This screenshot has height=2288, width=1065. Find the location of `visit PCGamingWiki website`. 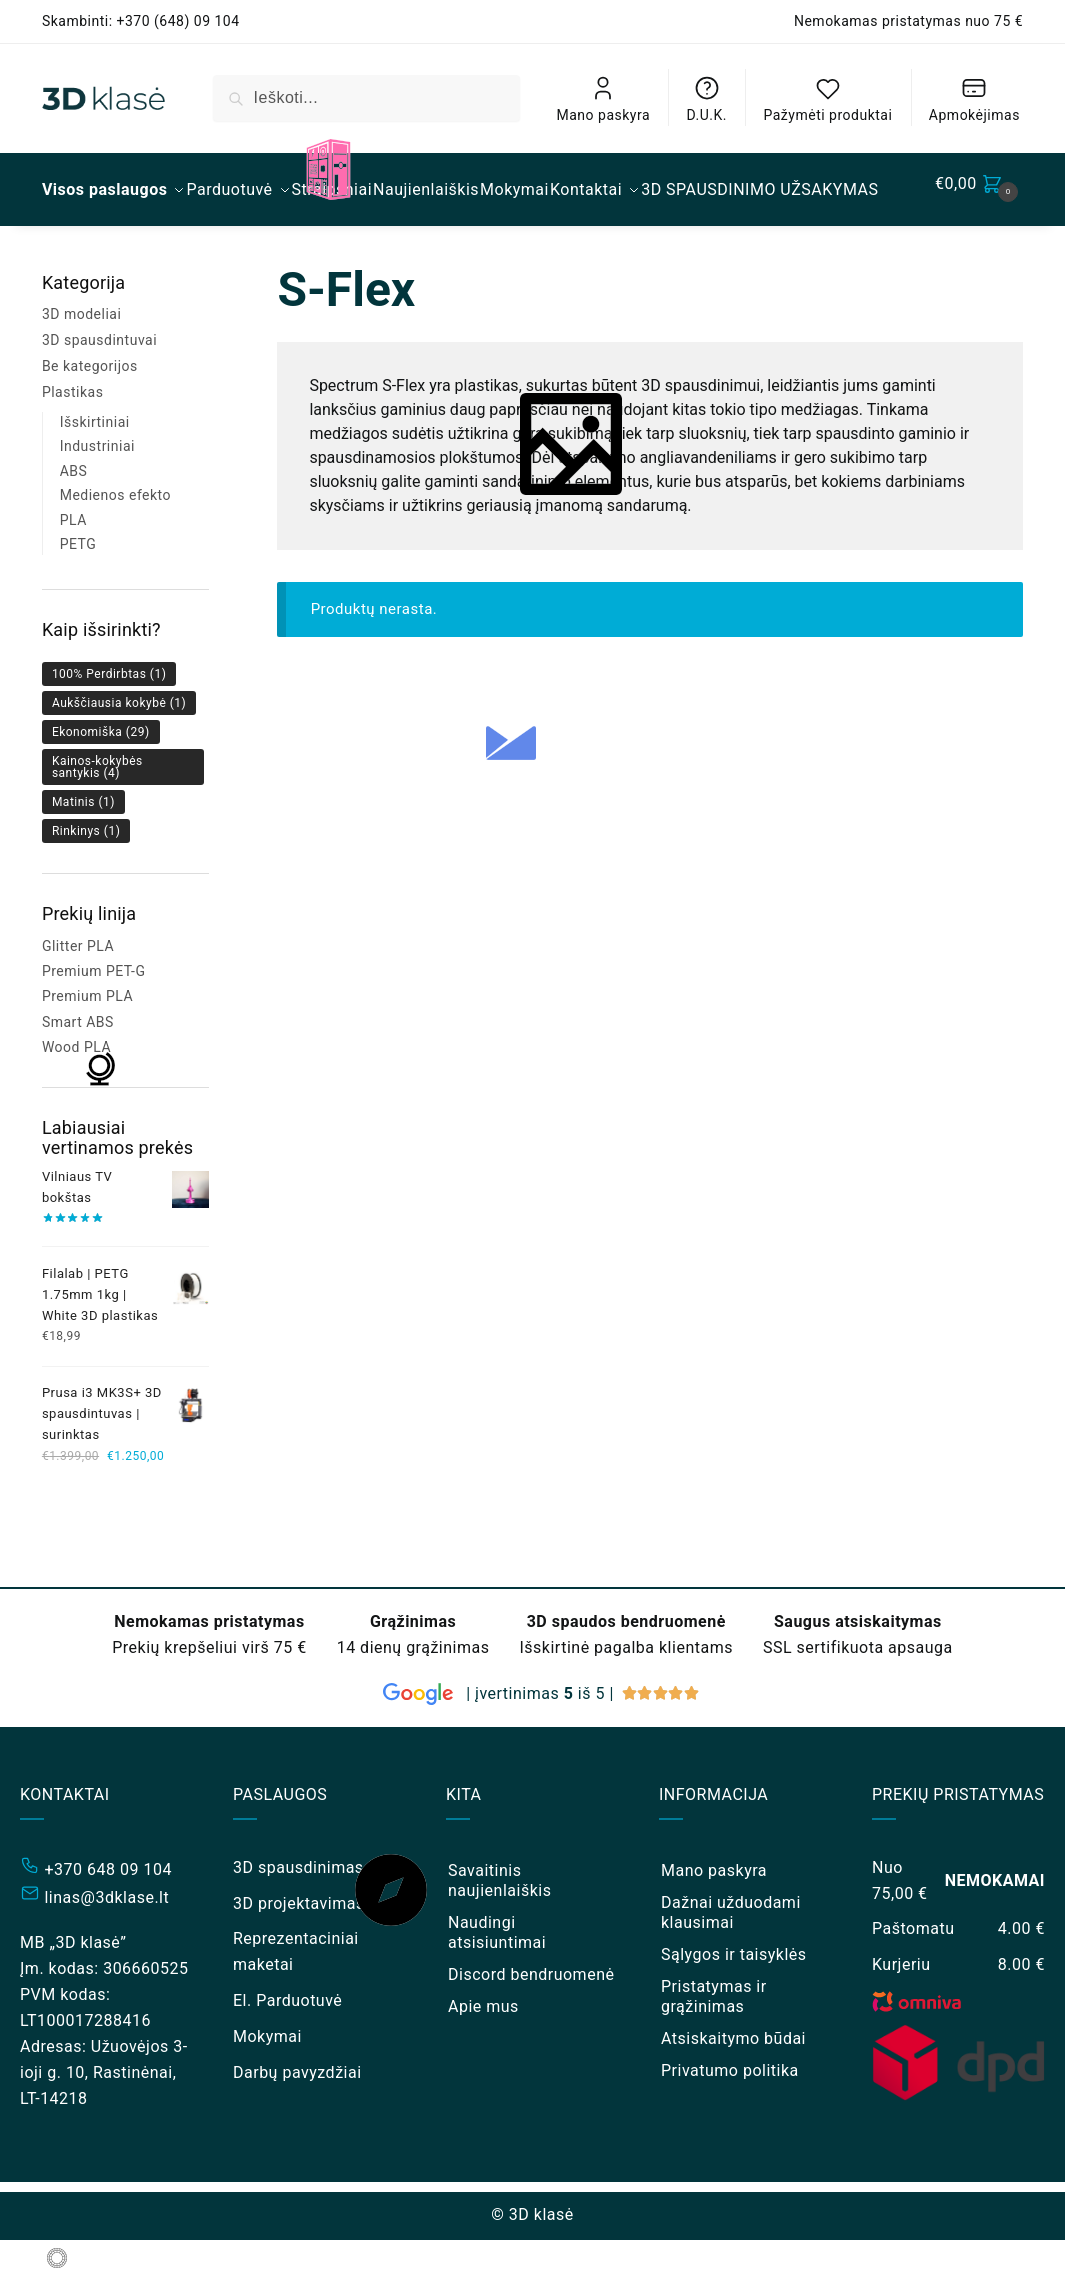

visit PCGamingWiki website is located at coordinates (328, 169).